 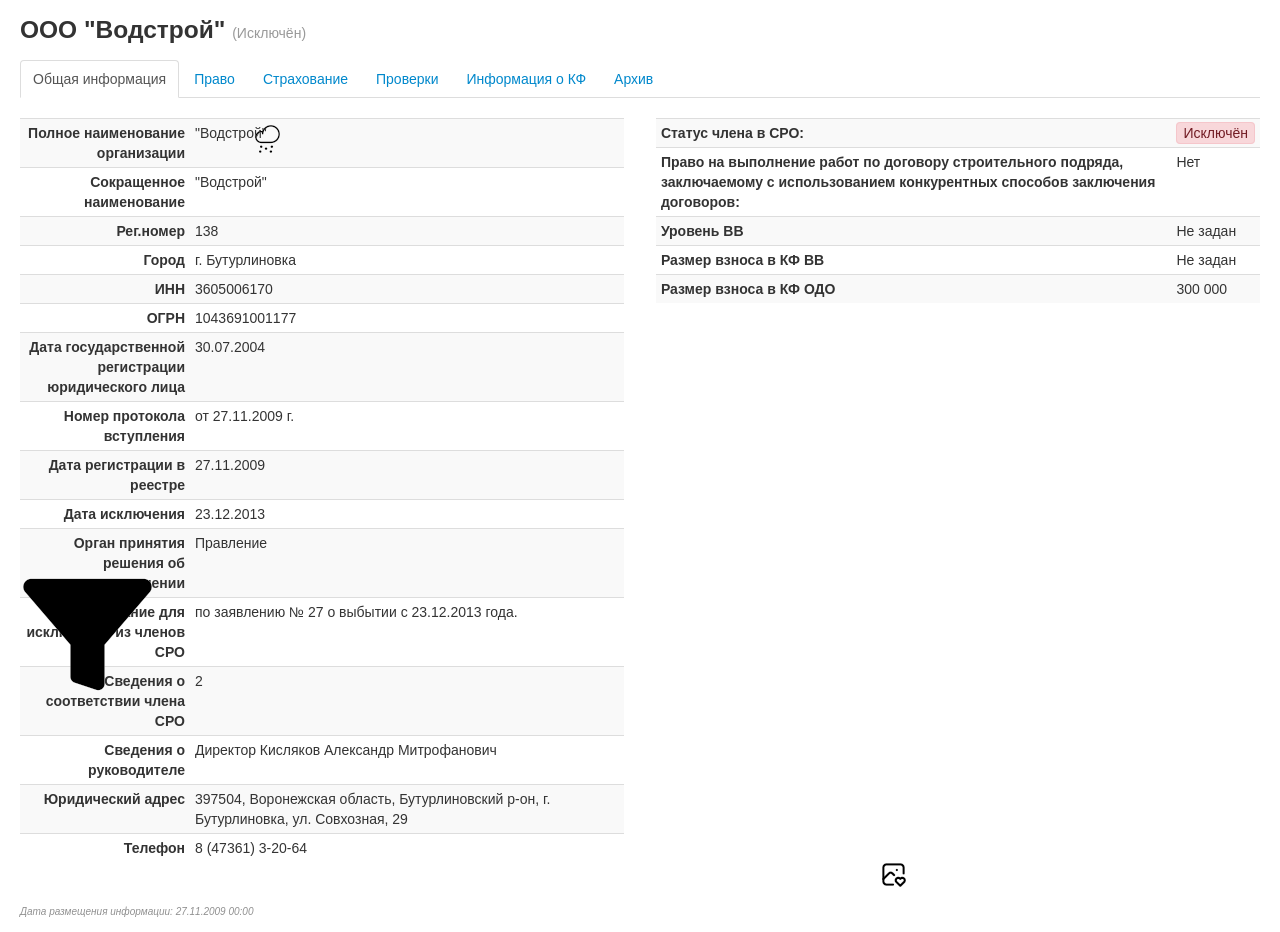 What do you see at coordinates (87, 634) in the screenshot?
I see `filter content or results` at bounding box center [87, 634].